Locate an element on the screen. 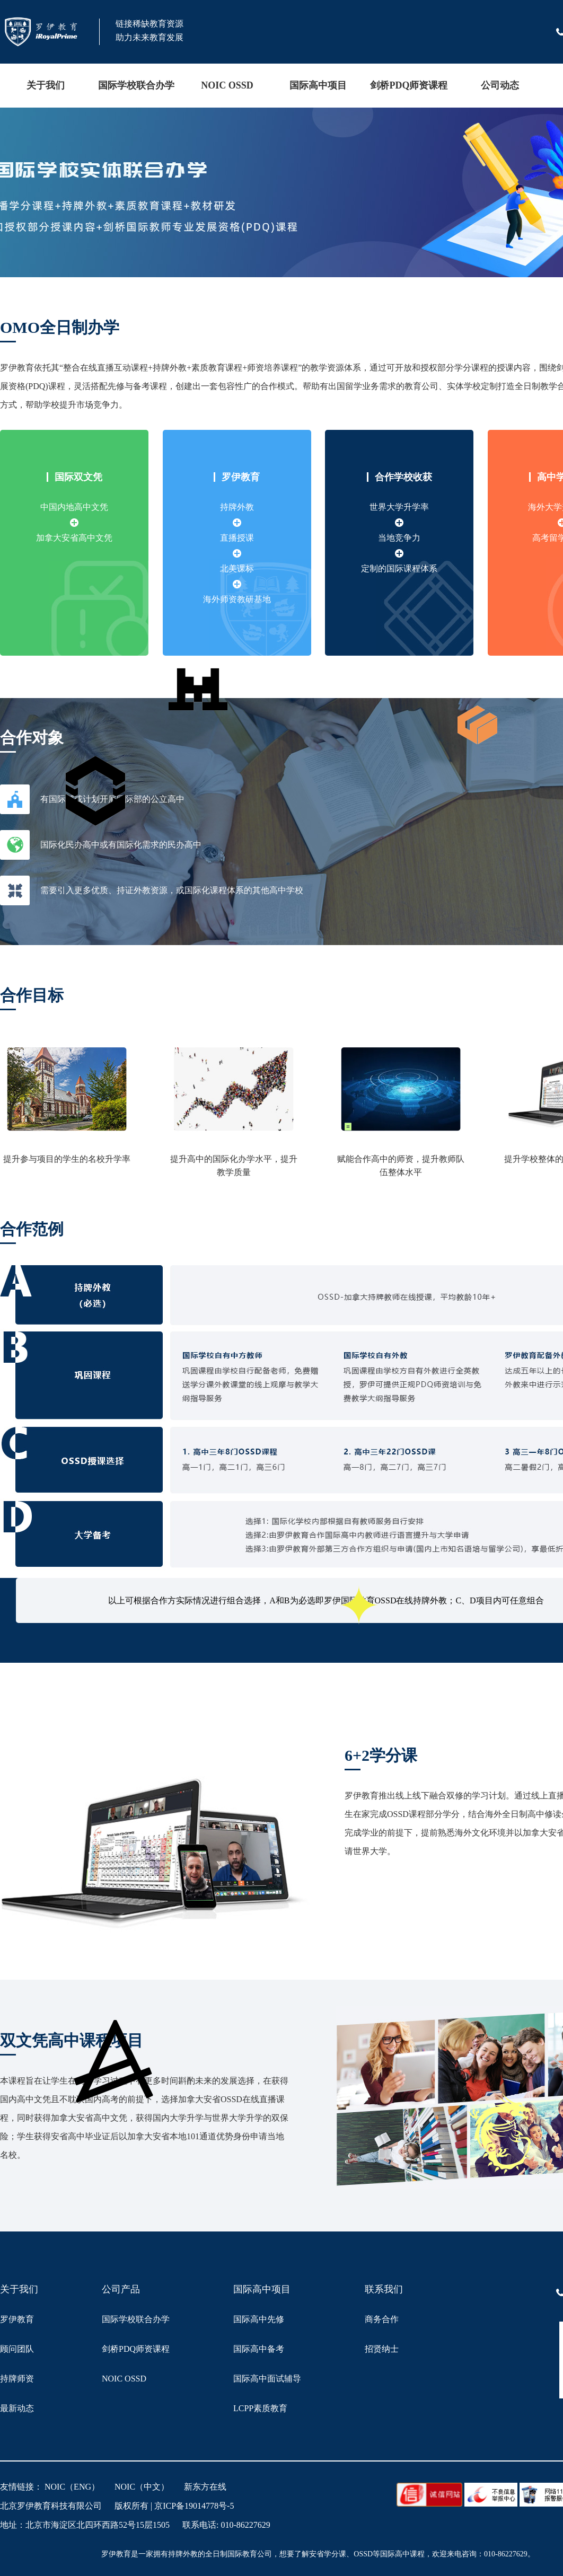  open the Actual Budget app is located at coordinates (113, 2061).